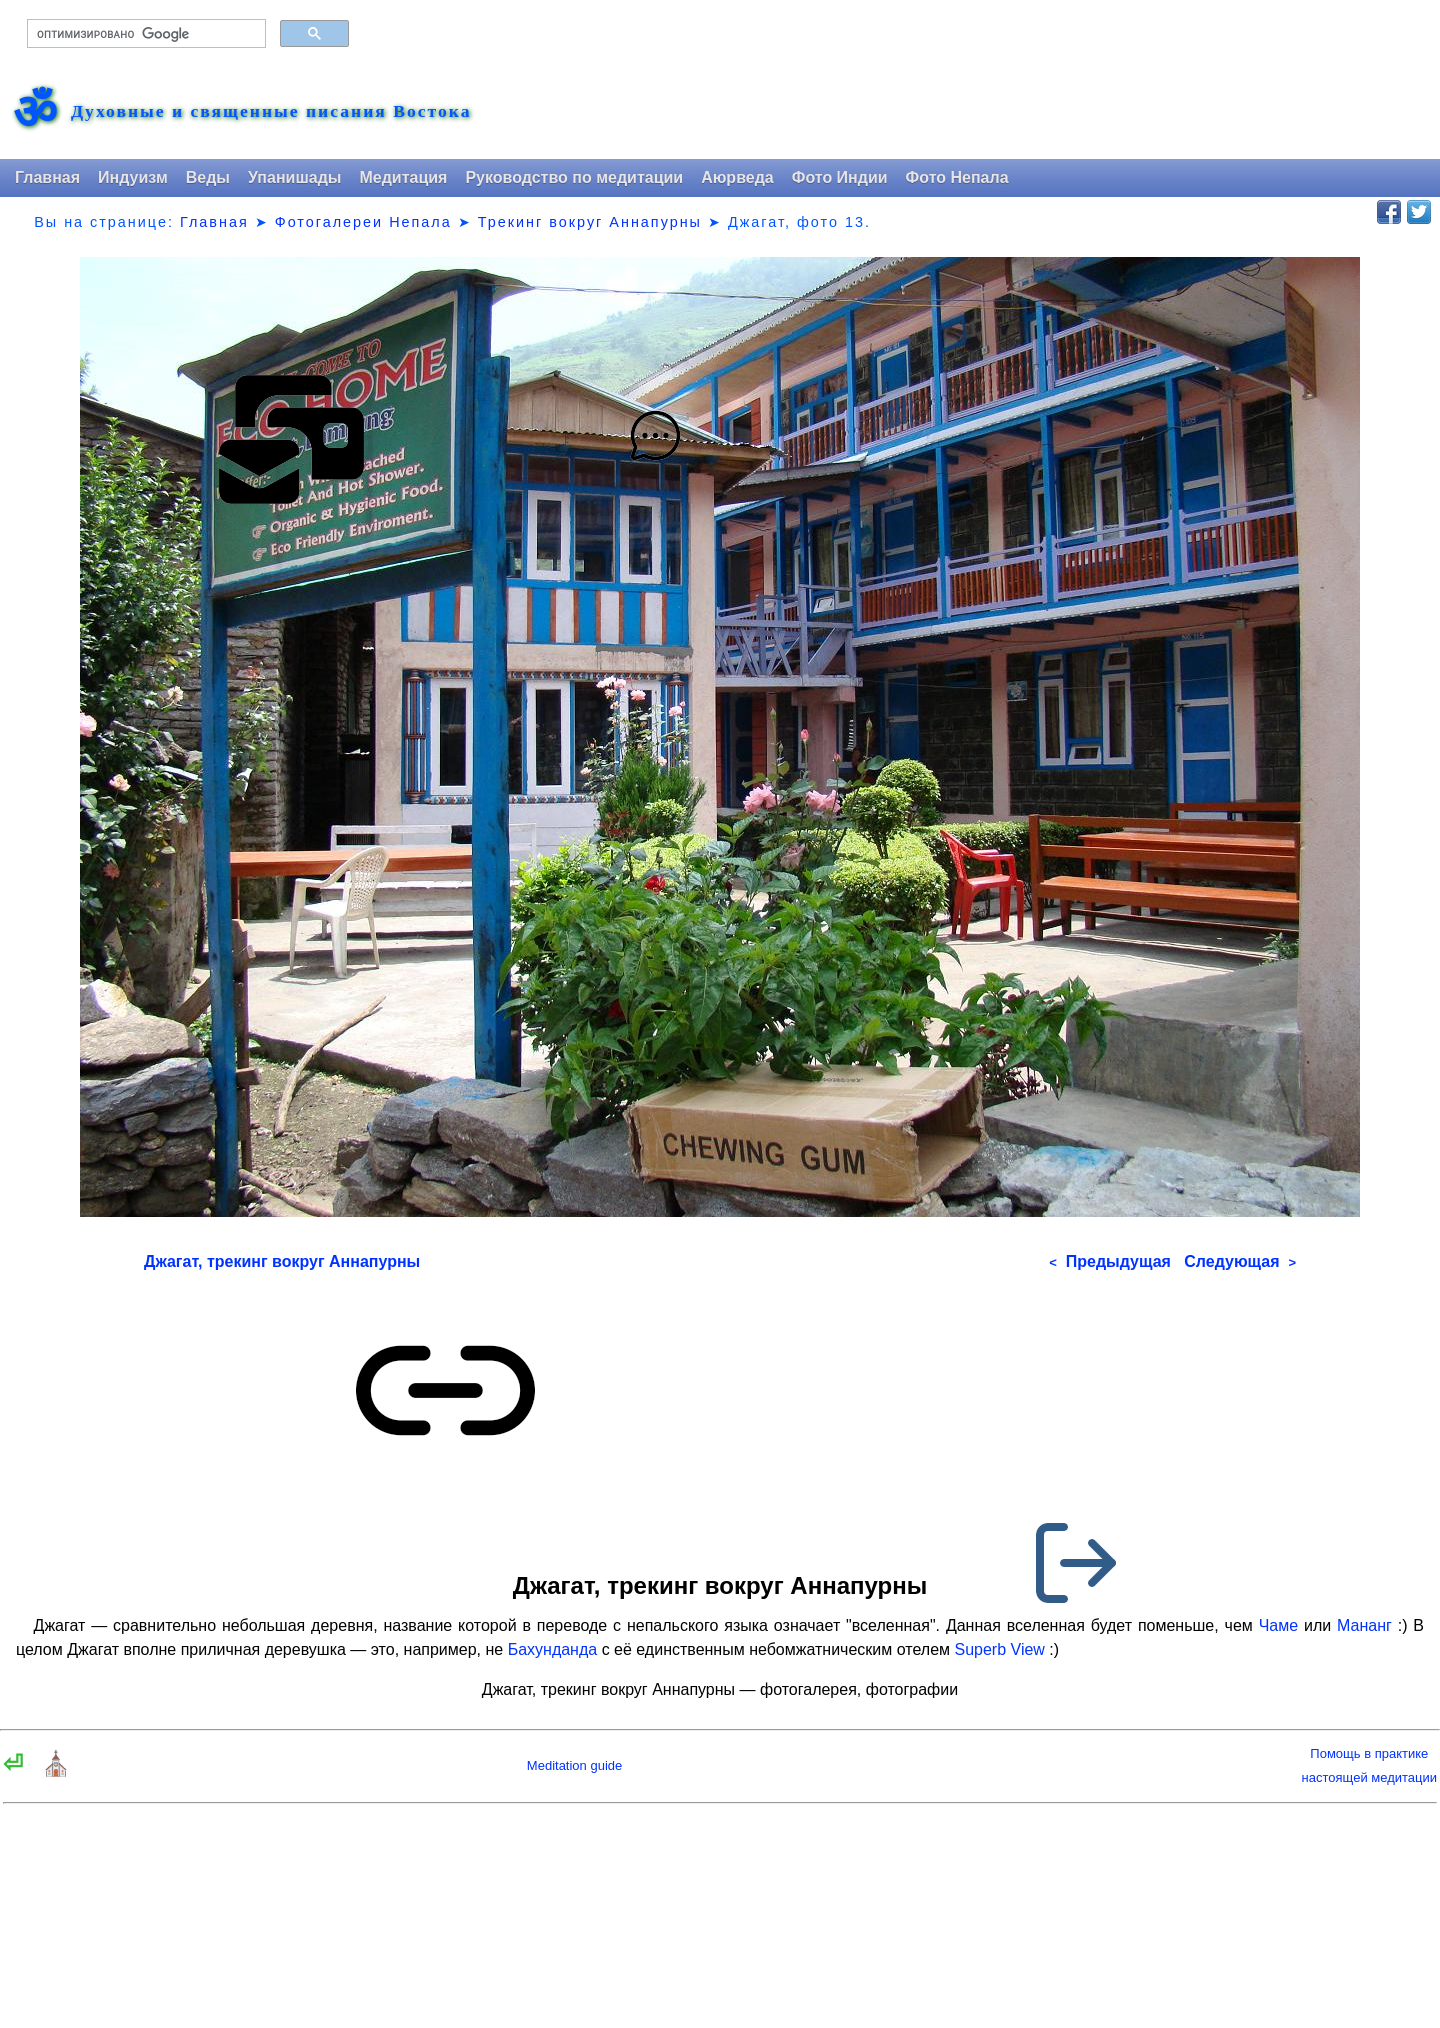 This screenshot has width=1440, height=2028. Describe the element at coordinates (655, 435) in the screenshot. I see `open chat or messaging` at that location.